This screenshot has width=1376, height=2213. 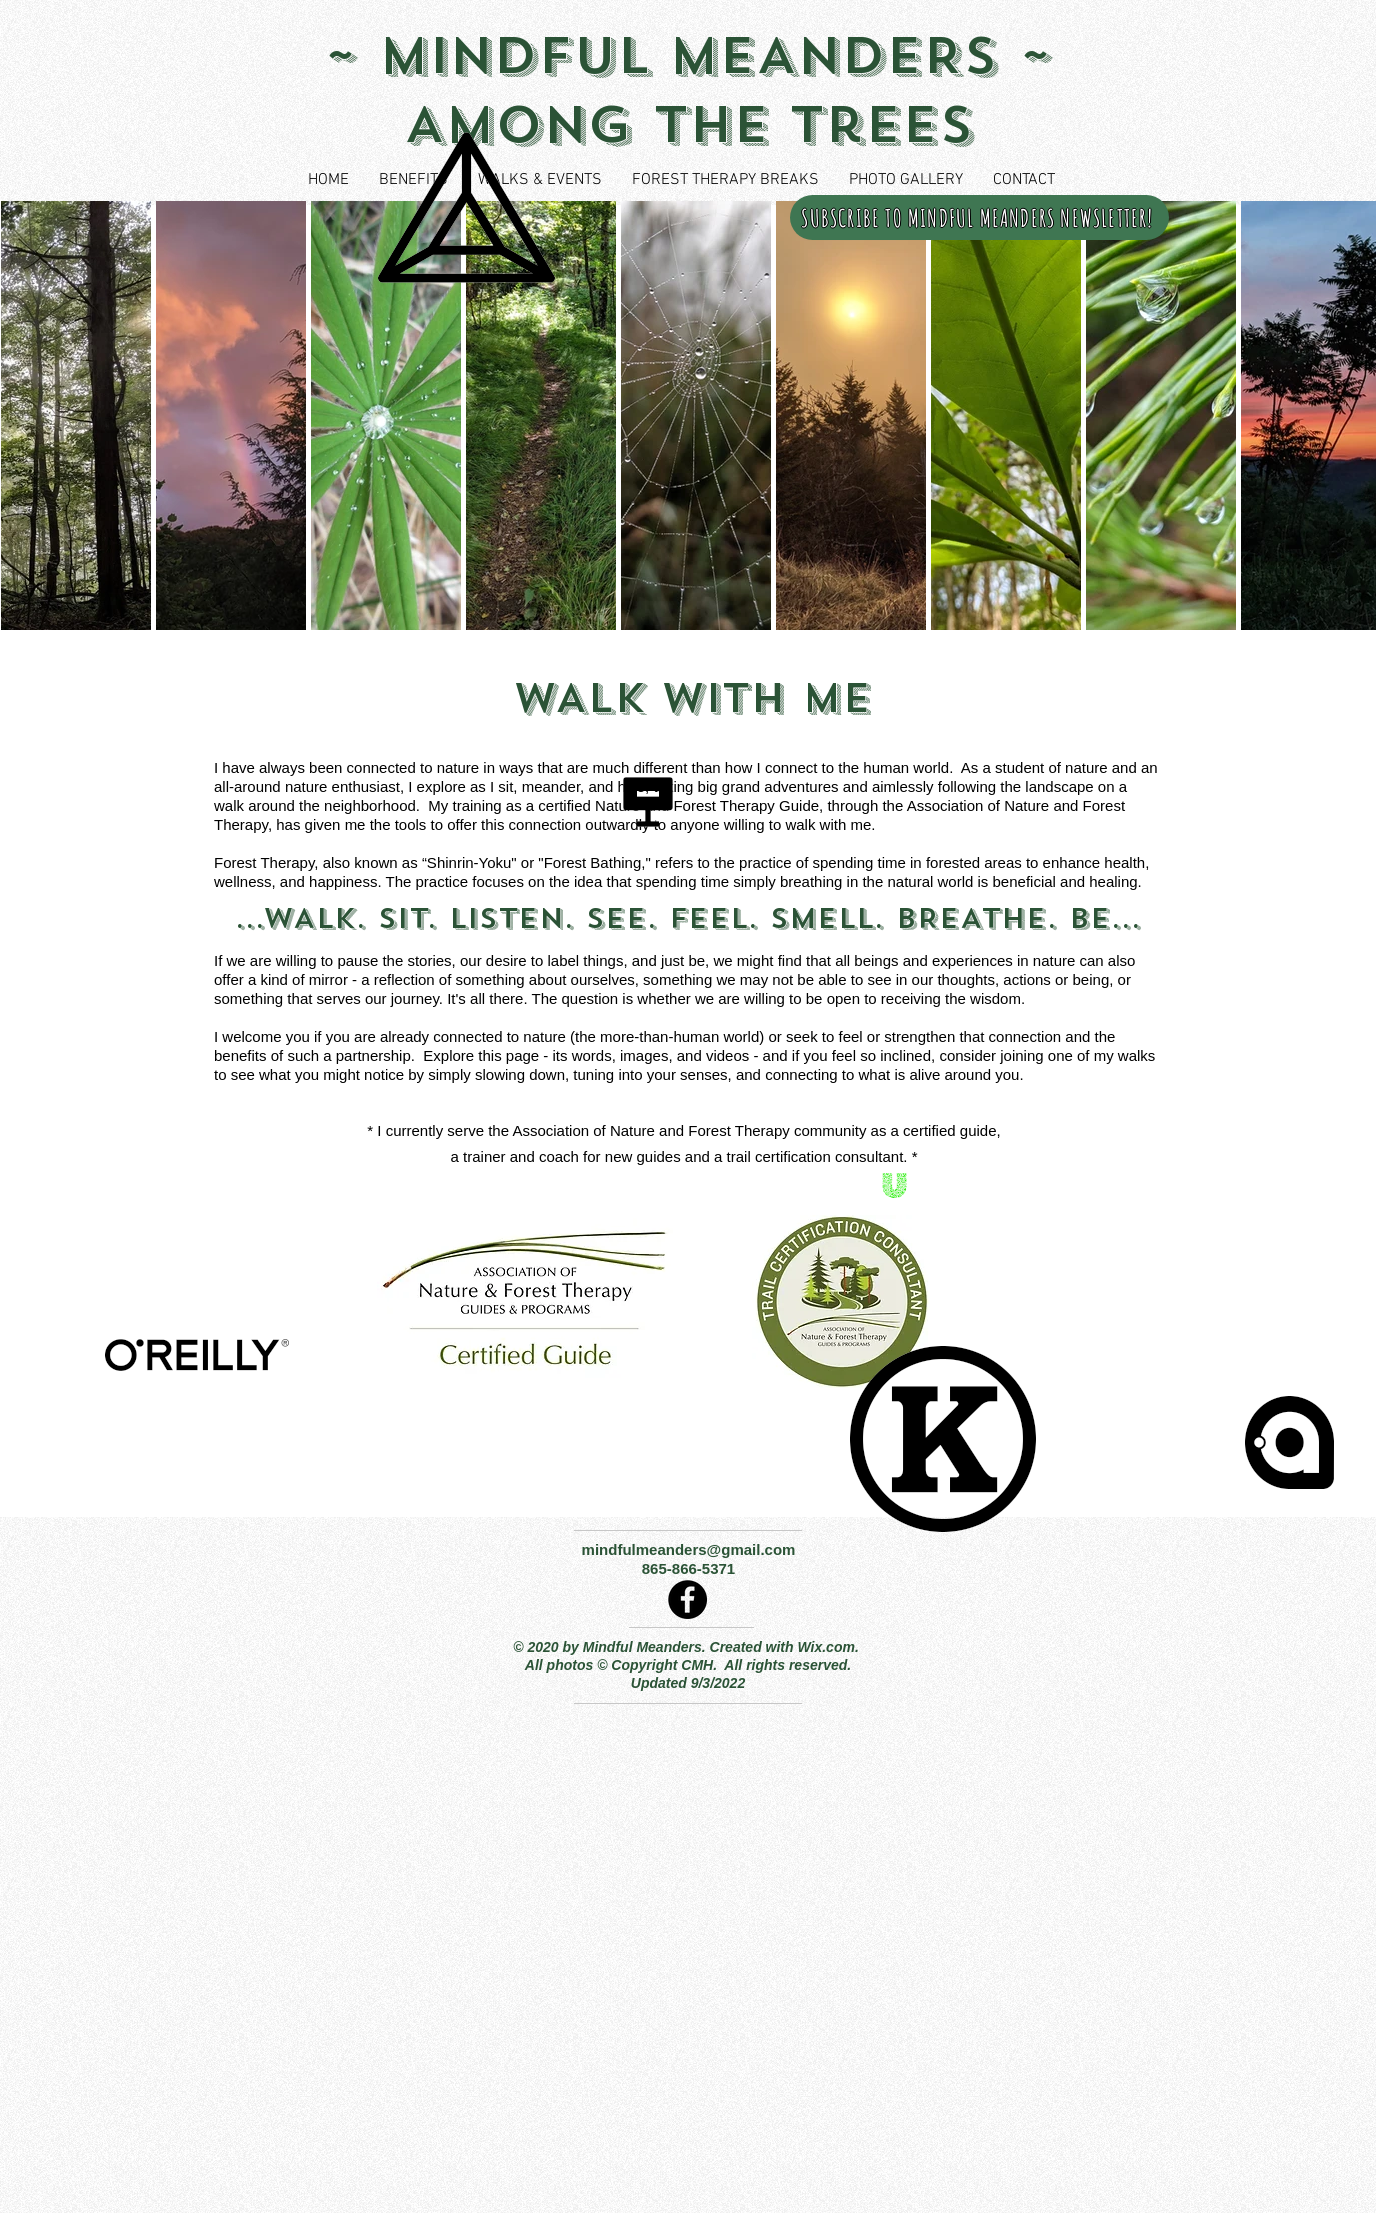 I want to click on basic attention token (BAT) cryptocurrency logo, so click(x=466, y=207).